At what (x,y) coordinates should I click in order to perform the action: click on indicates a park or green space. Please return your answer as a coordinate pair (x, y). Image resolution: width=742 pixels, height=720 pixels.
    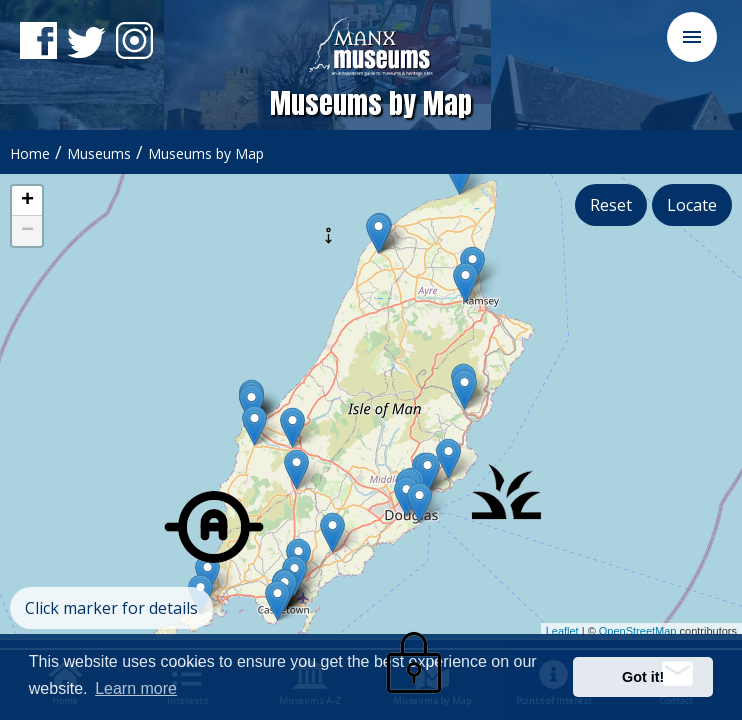
    Looking at the image, I should click on (506, 491).